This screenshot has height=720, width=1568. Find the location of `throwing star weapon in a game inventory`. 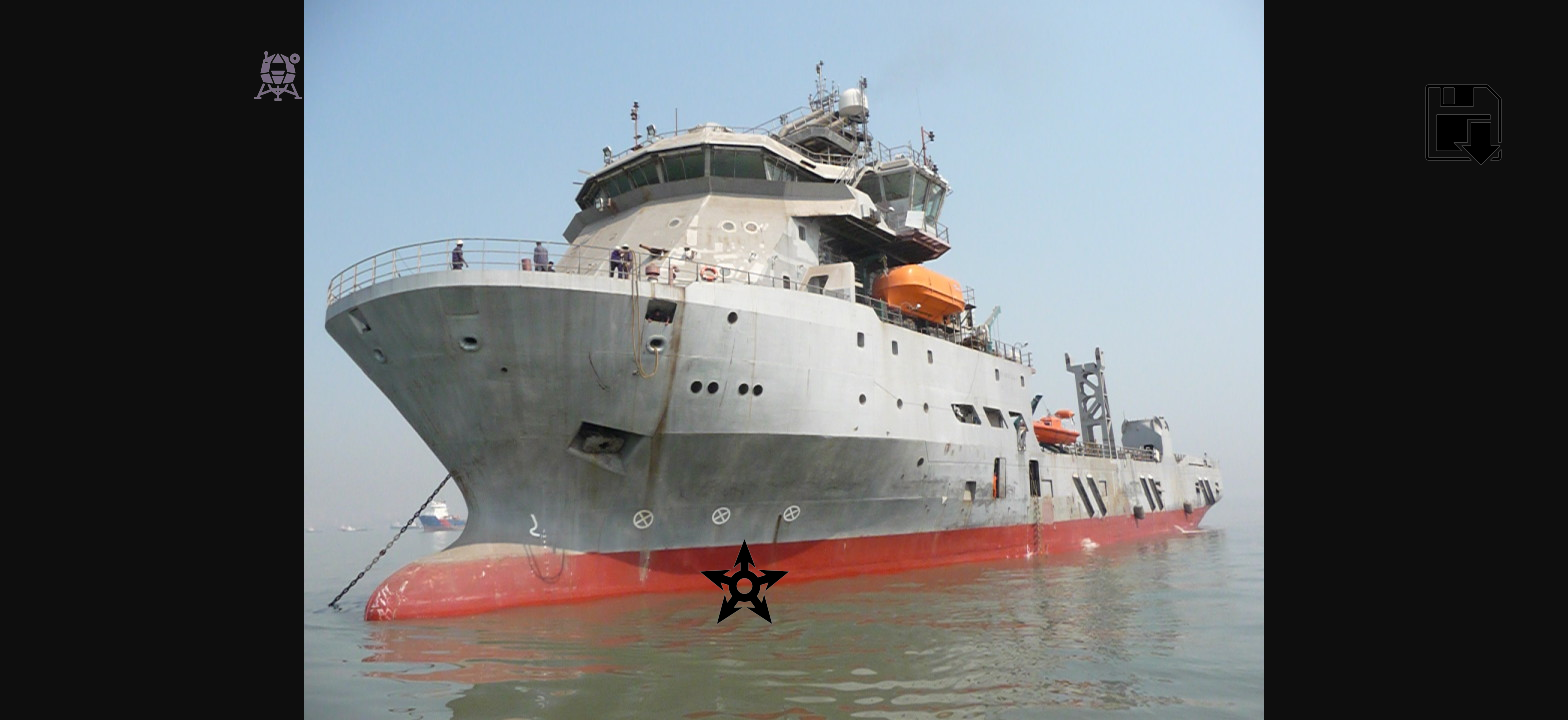

throwing star weapon in a game inventory is located at coordinates (744, 581).